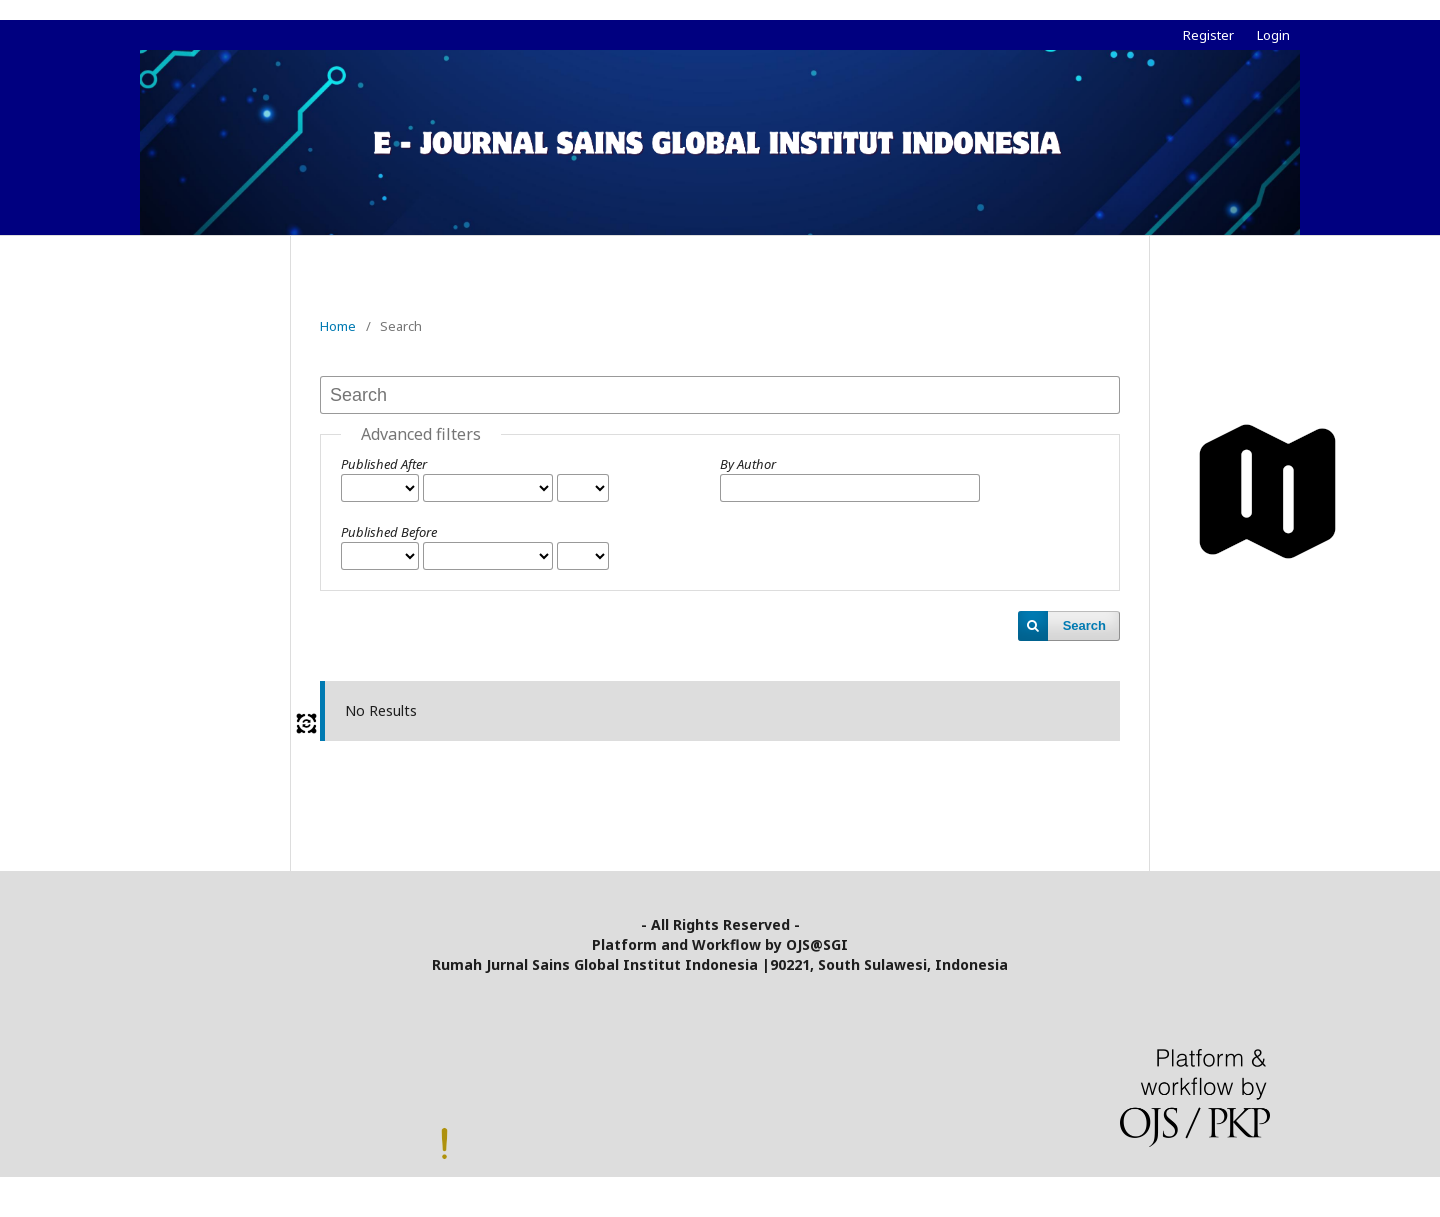 Image resolution: width=1440 pixels, height=1217 pixels. Describe the element at coordinates (306, 723) in the screenshot. I see `sync or refresh group members` at that location.